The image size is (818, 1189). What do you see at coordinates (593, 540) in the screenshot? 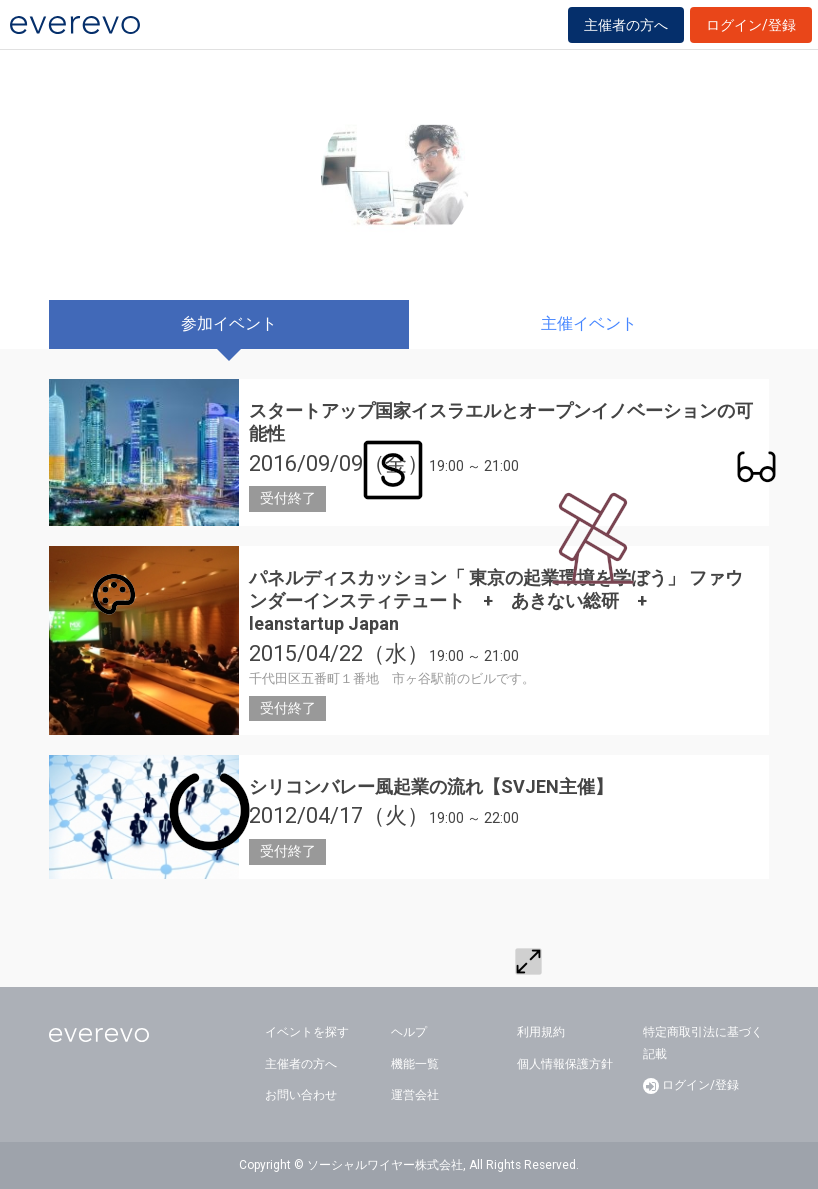
I see `access wind energy or renewable power settings` at bounding box center [593, 540].